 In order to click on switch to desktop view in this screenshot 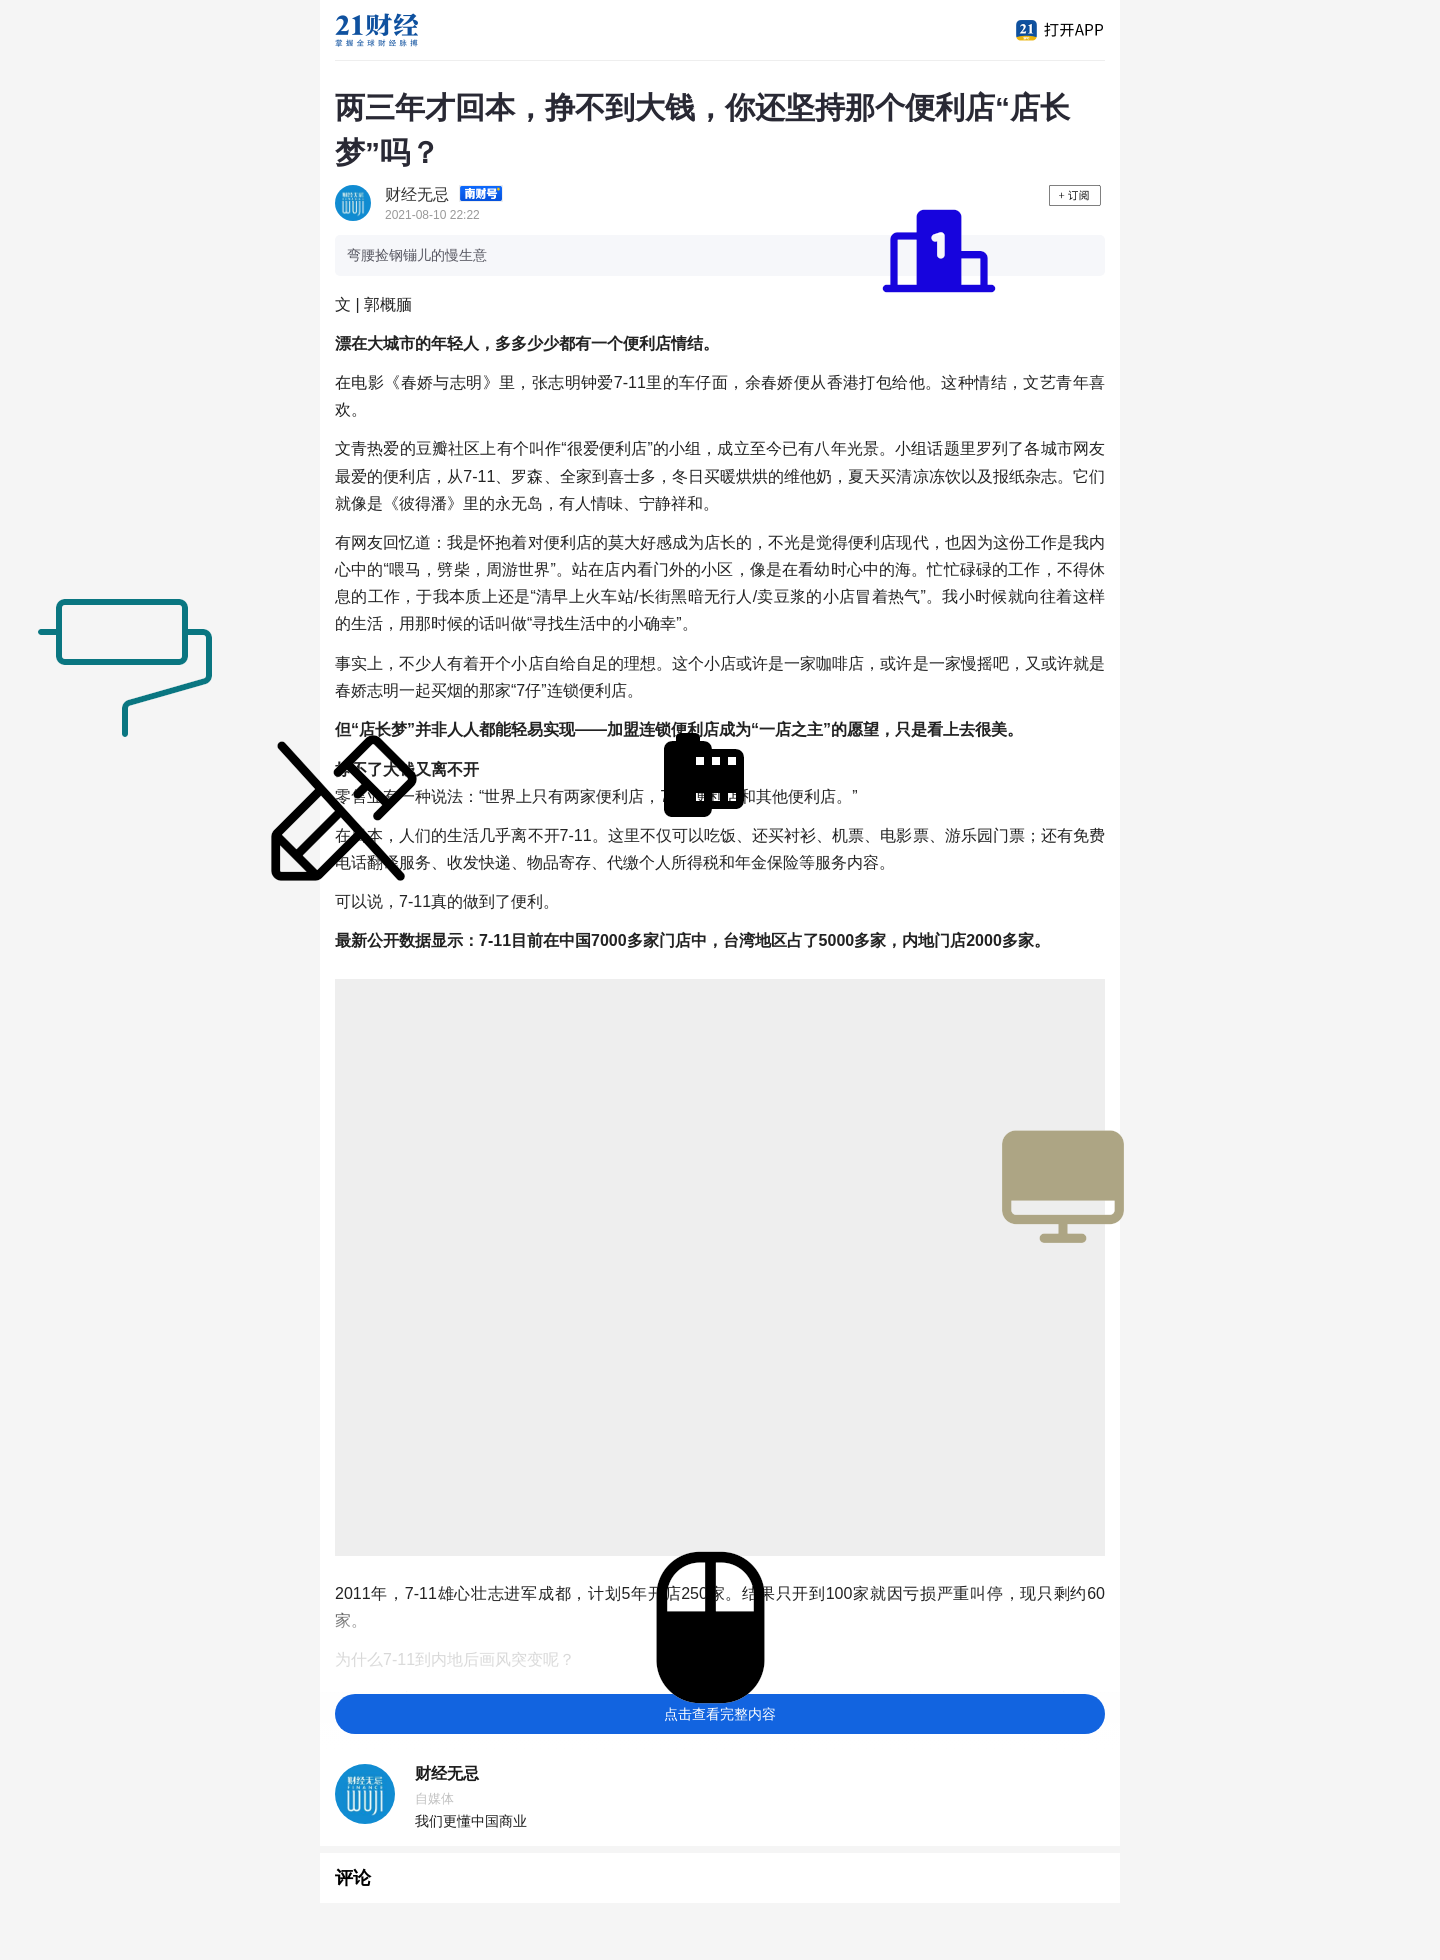, I will do `click(1063, 1182)`.